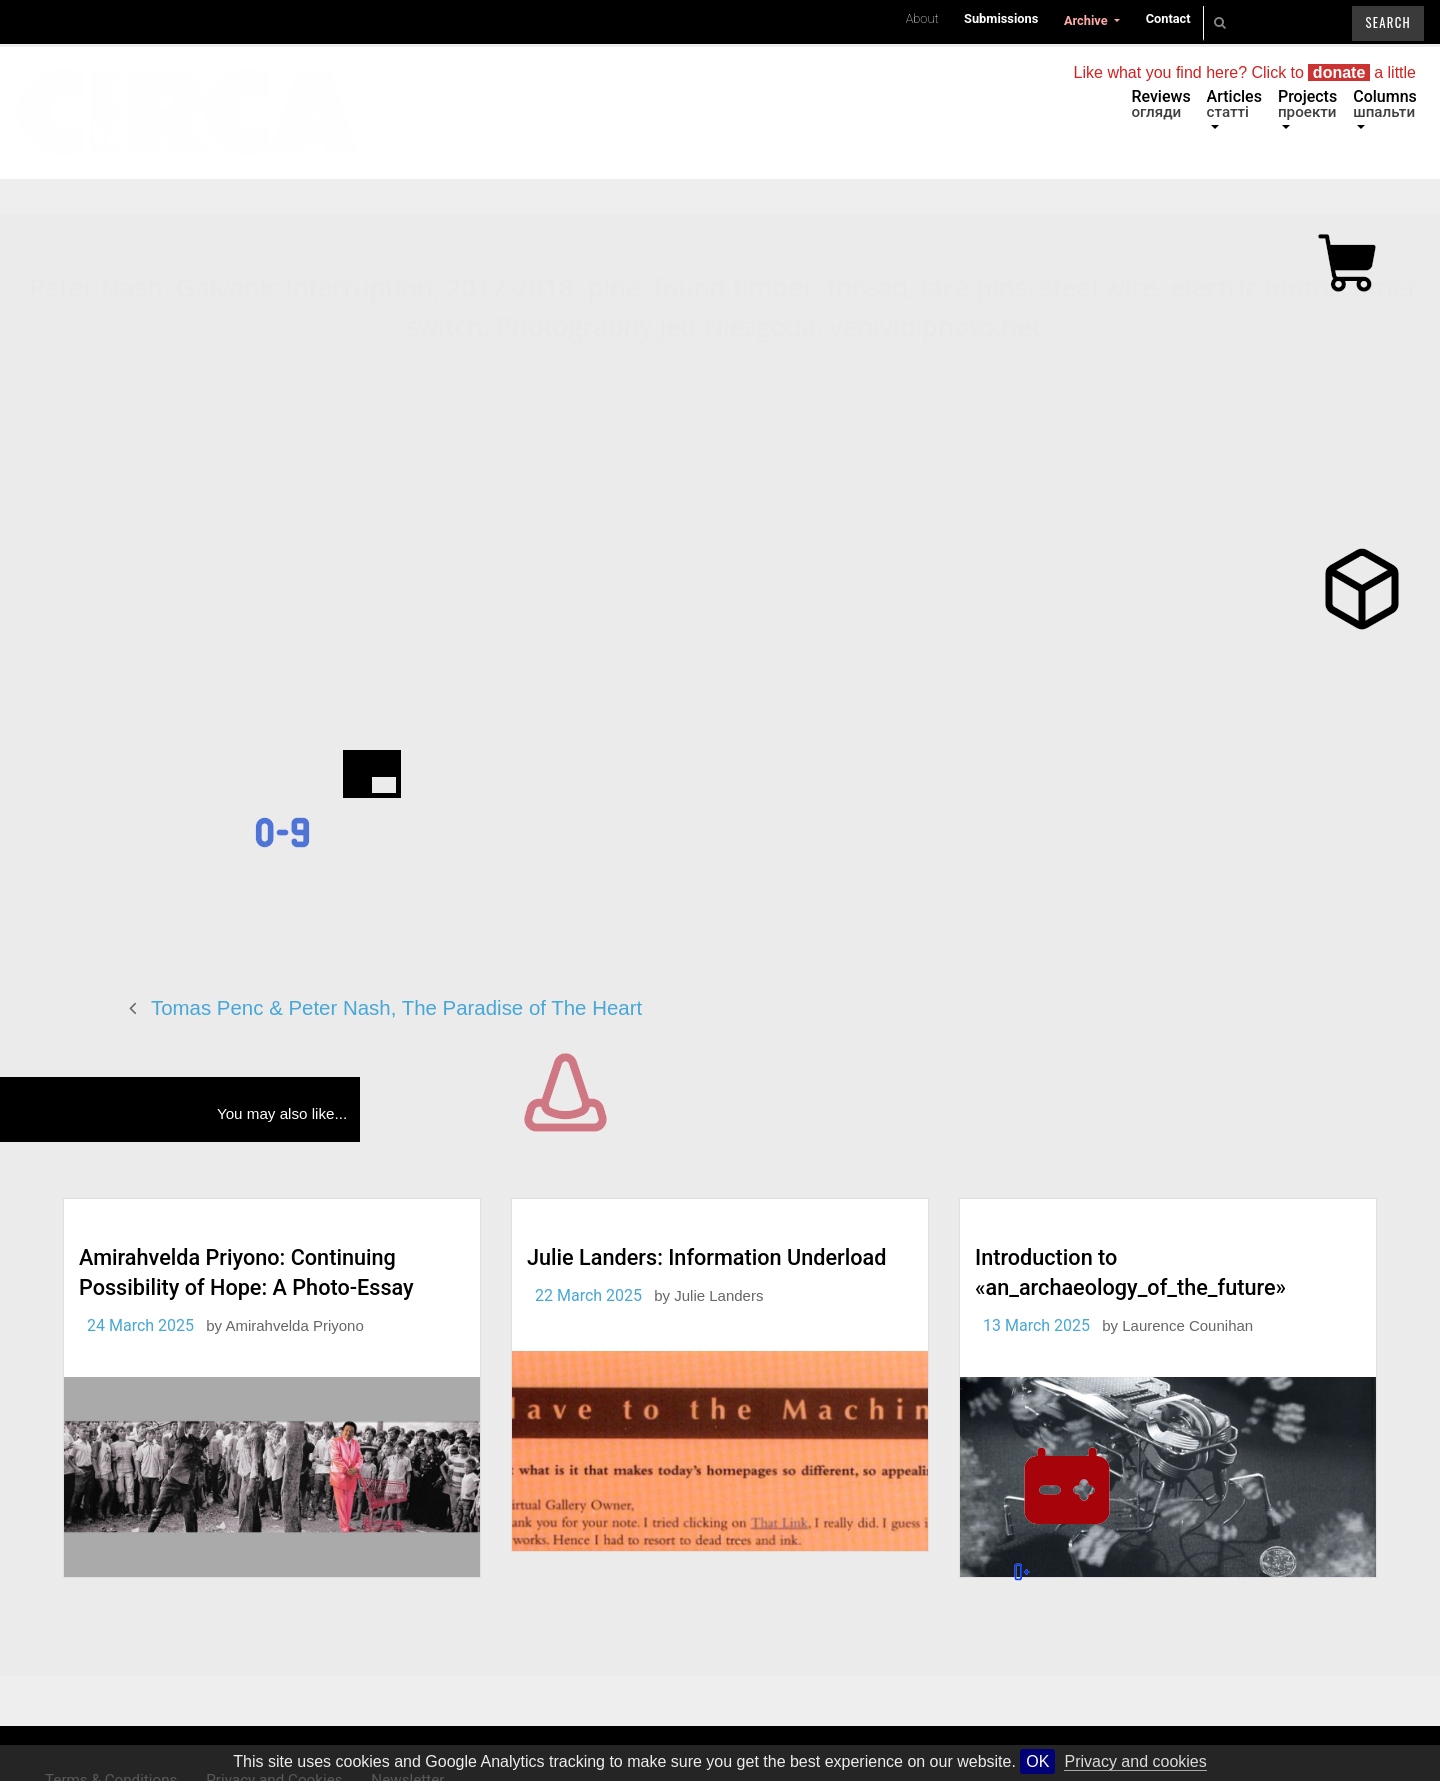  Describe the element at coordinates (1067, 1490) in the screenshot. I see `indicates vehicle battery status` at that location.